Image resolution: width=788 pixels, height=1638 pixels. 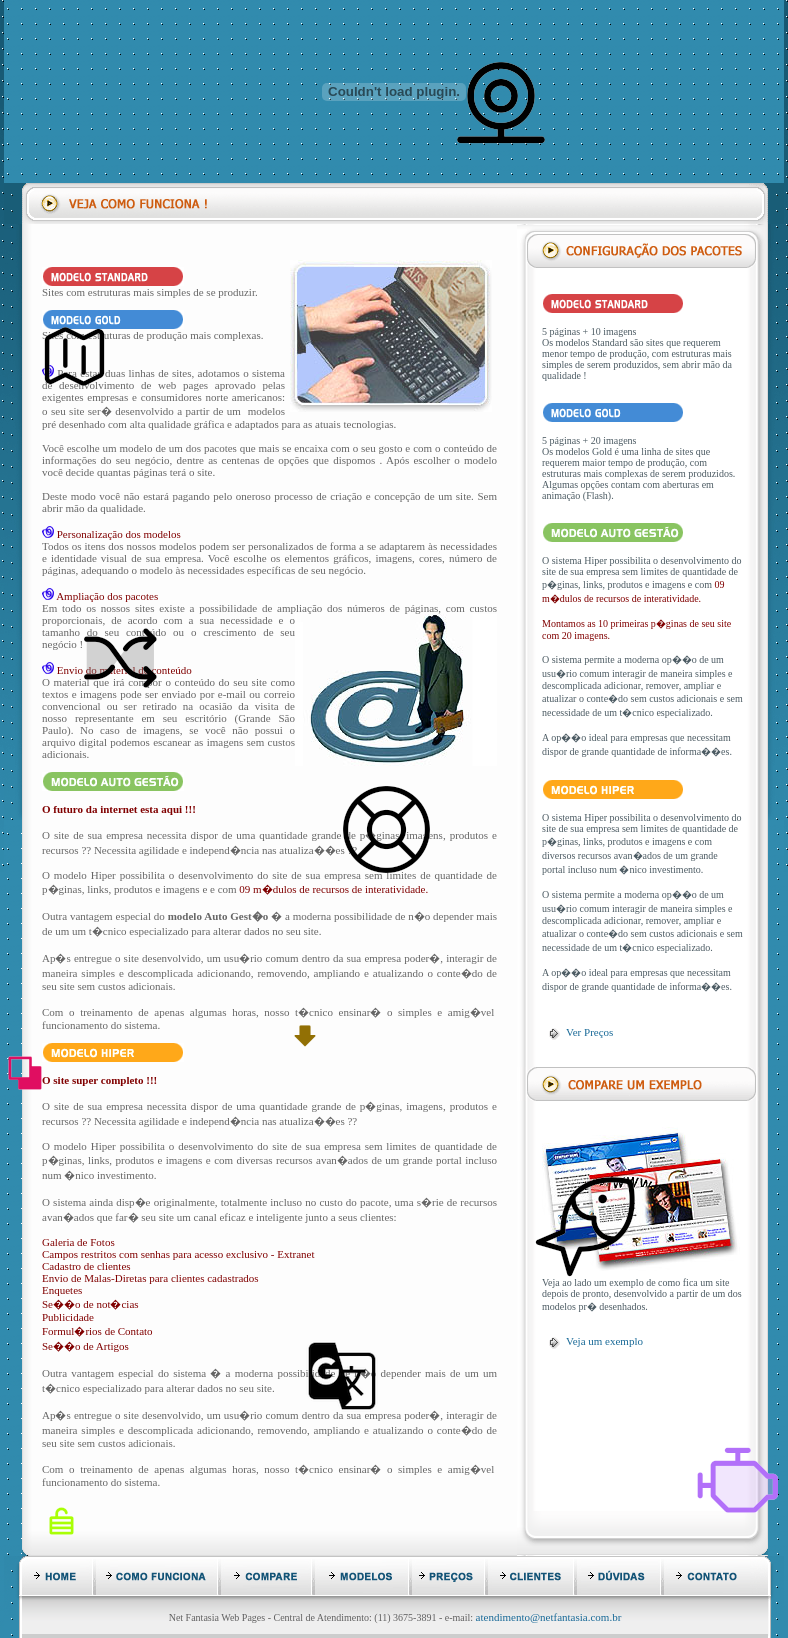 What do you see at coordinates (61, 1522) in the screenshot?
I see `unlocked or unsecured state` at bounding box center [61, 1522].